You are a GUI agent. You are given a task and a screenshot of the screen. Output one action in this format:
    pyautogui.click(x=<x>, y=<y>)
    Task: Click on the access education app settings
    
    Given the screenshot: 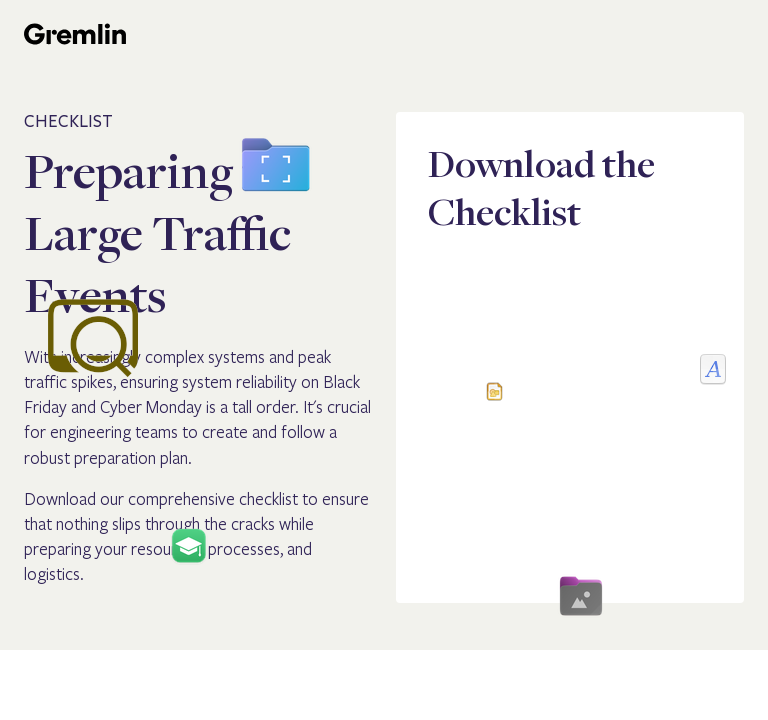 What is the action you would take?
    pyautogui.click(x=189, y=546)
    